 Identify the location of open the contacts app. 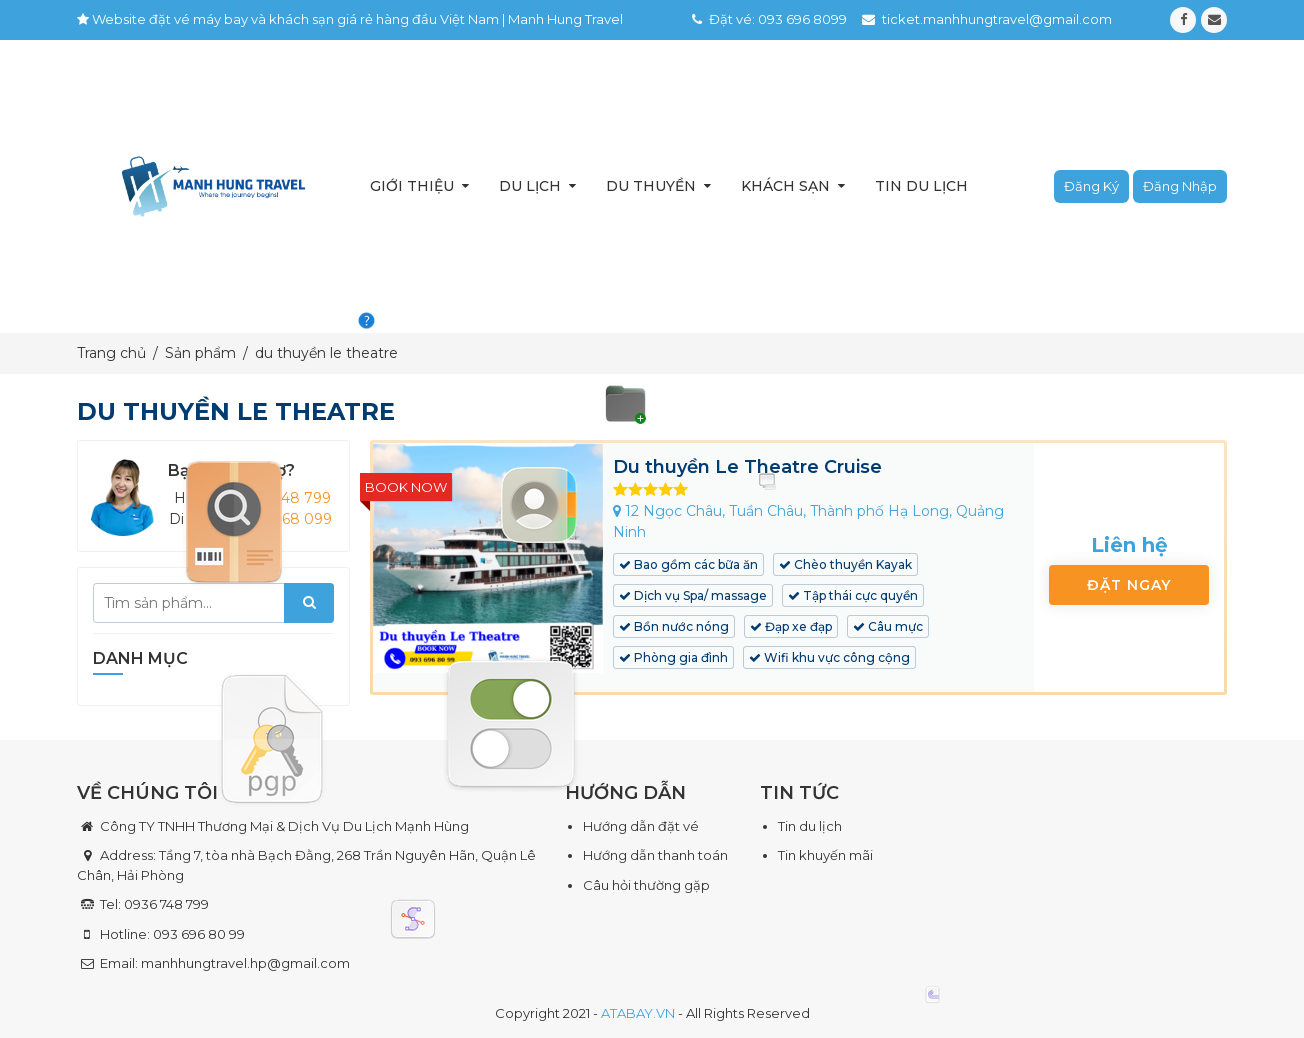
(539, 505).